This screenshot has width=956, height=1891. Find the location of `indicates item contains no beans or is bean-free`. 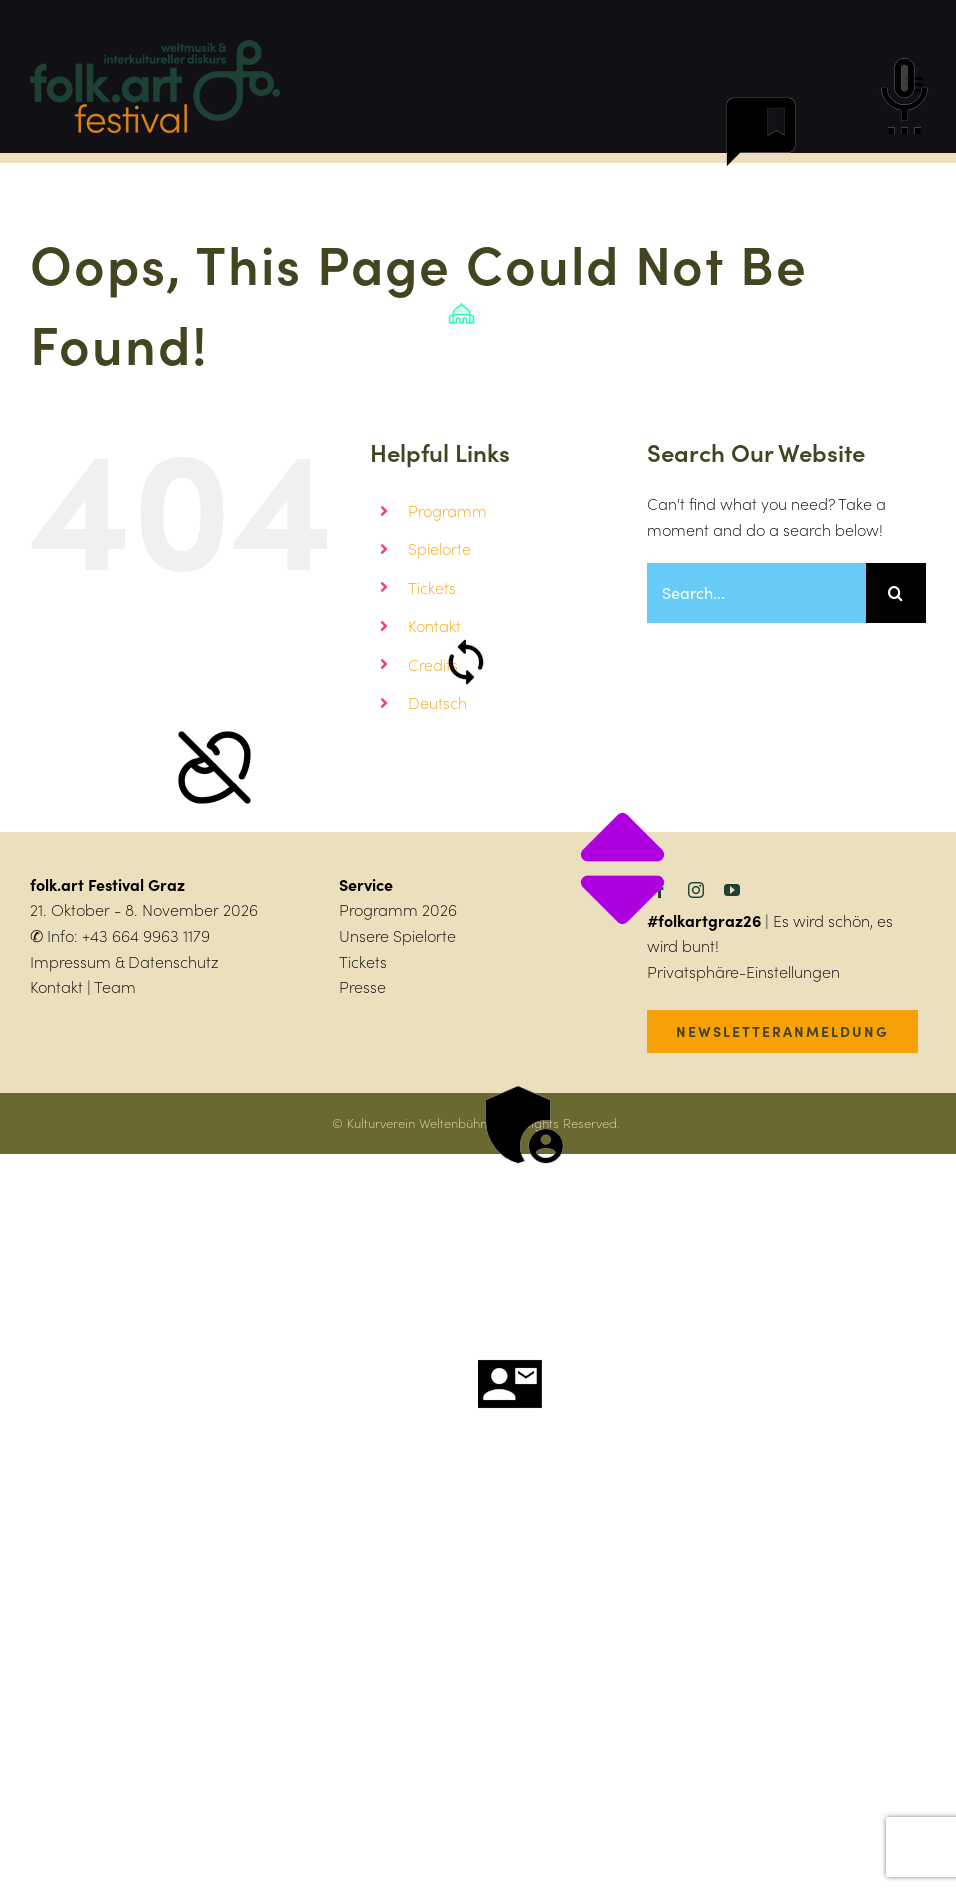

indicates item contains no beans or is bean-free is located at coordinates (214, 767).